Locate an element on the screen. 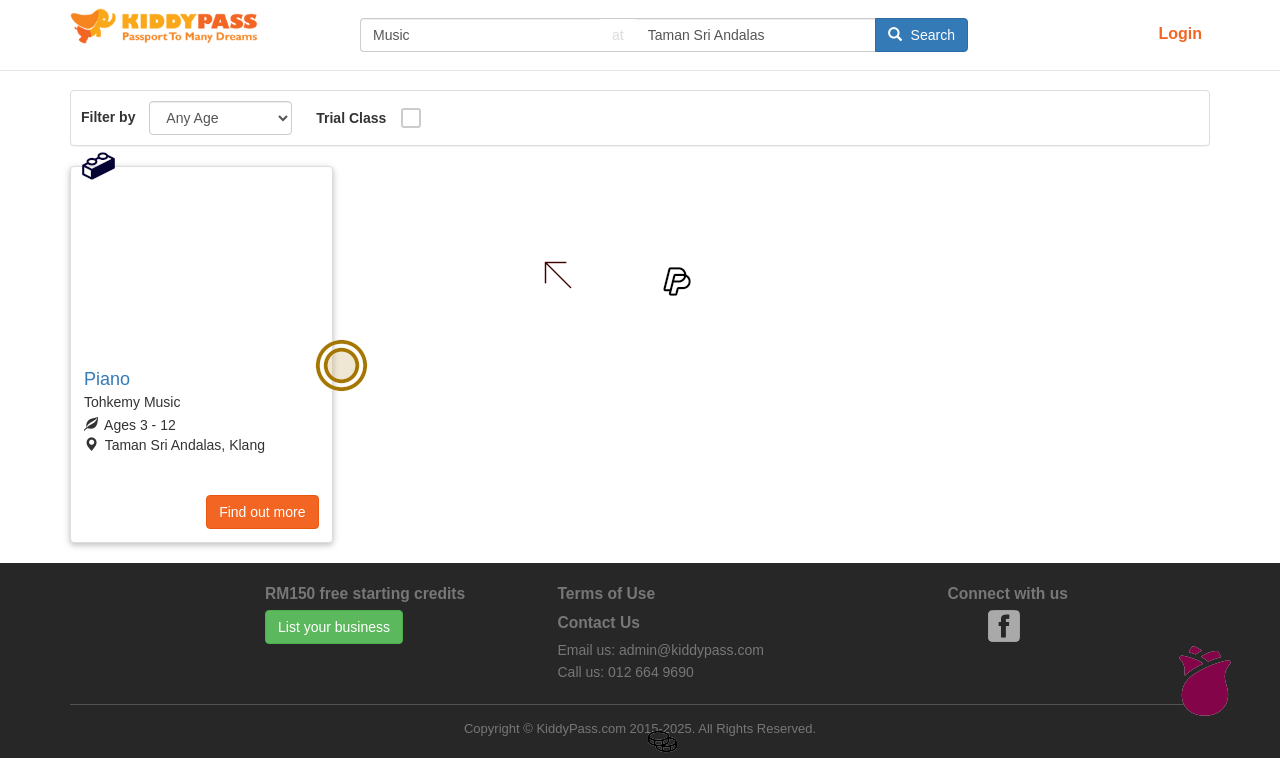 The image size is (1280, 758). view your coin balance or currency is located at coordinates (662, 741).